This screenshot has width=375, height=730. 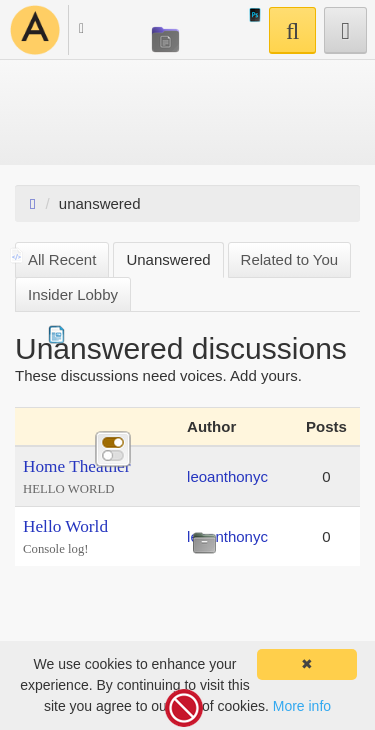 What do you see at coordinates (165, 39) in the screenshot?
I see `open your documents folder` at bounding box center [165, 39].